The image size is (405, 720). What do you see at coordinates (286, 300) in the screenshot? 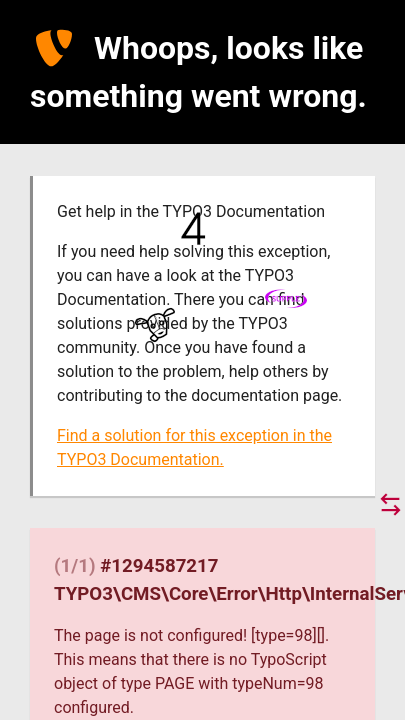
I see `supple brand logo` at bounding box center [286, 300].